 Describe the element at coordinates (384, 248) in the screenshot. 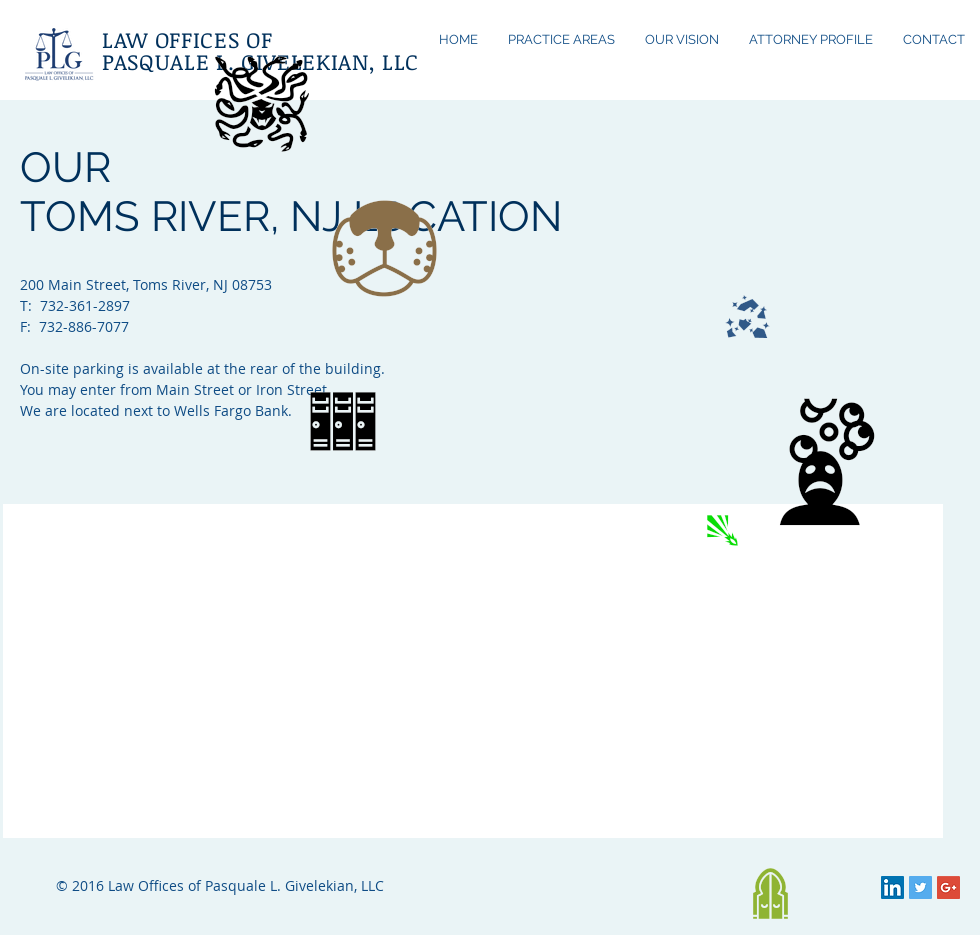

I see `access pet or animal-related features` at that location.